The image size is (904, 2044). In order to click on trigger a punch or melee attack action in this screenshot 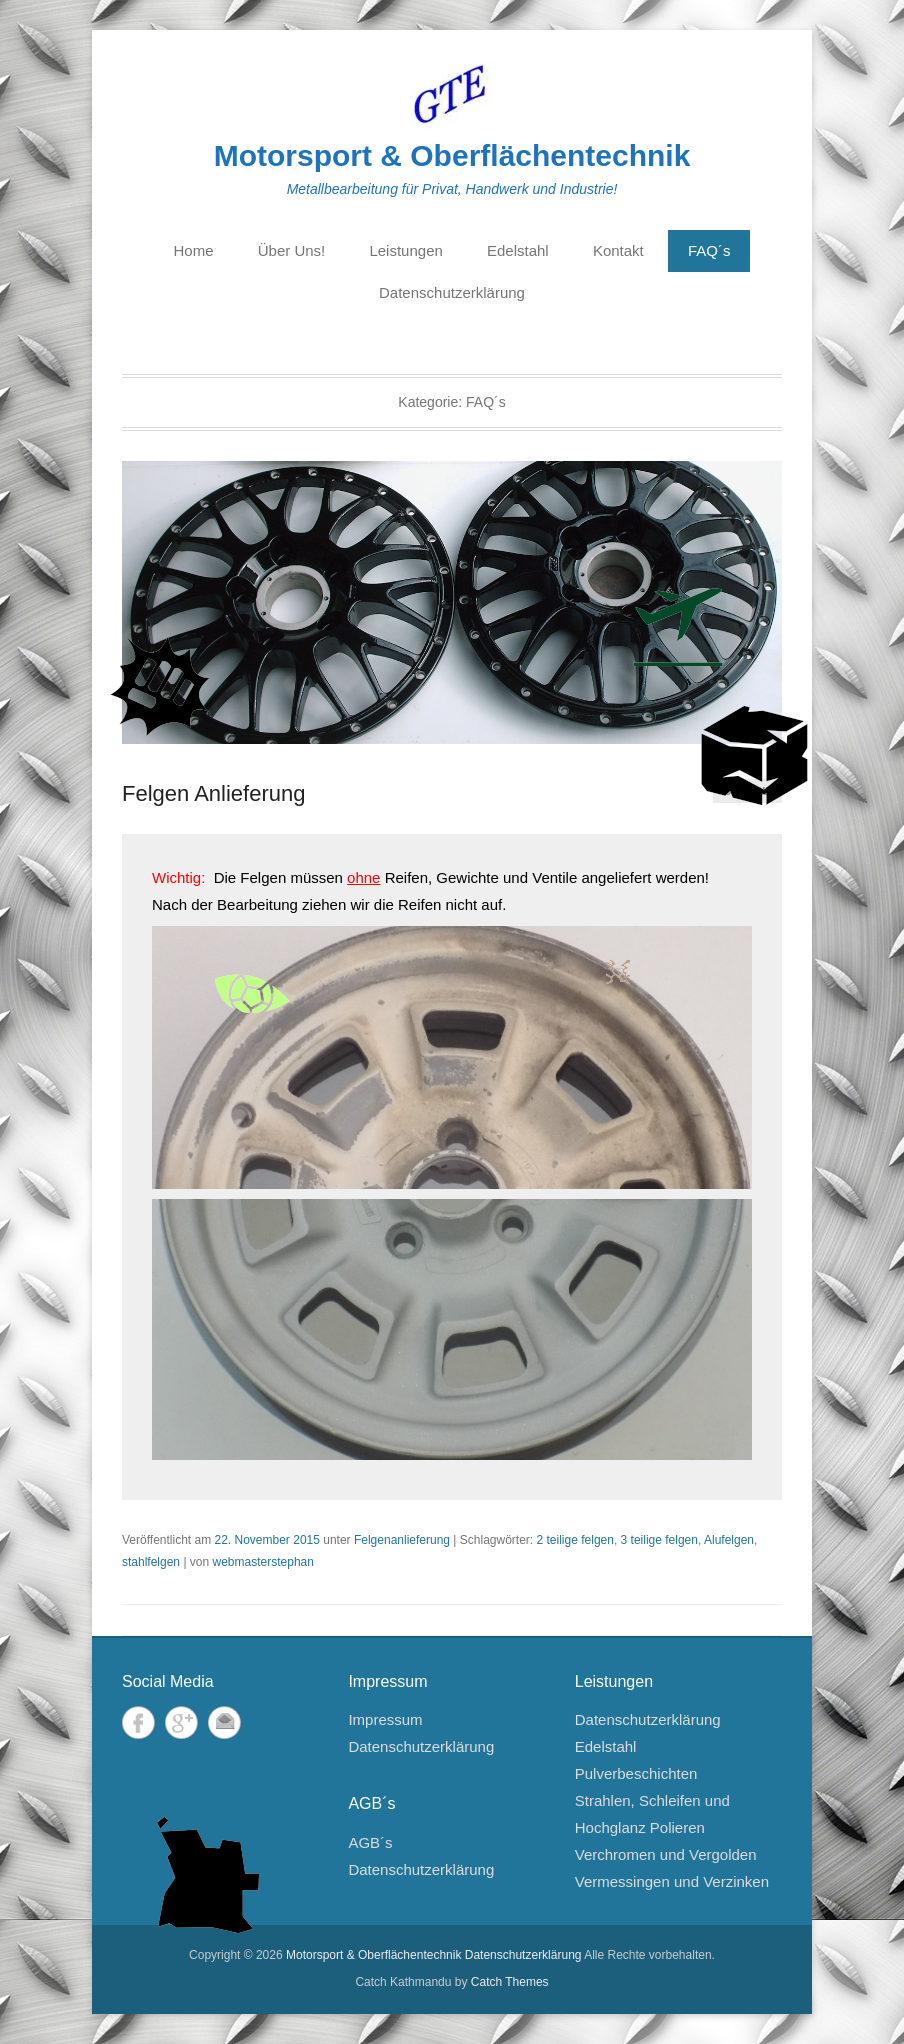, I will do `click(160, 684)`.